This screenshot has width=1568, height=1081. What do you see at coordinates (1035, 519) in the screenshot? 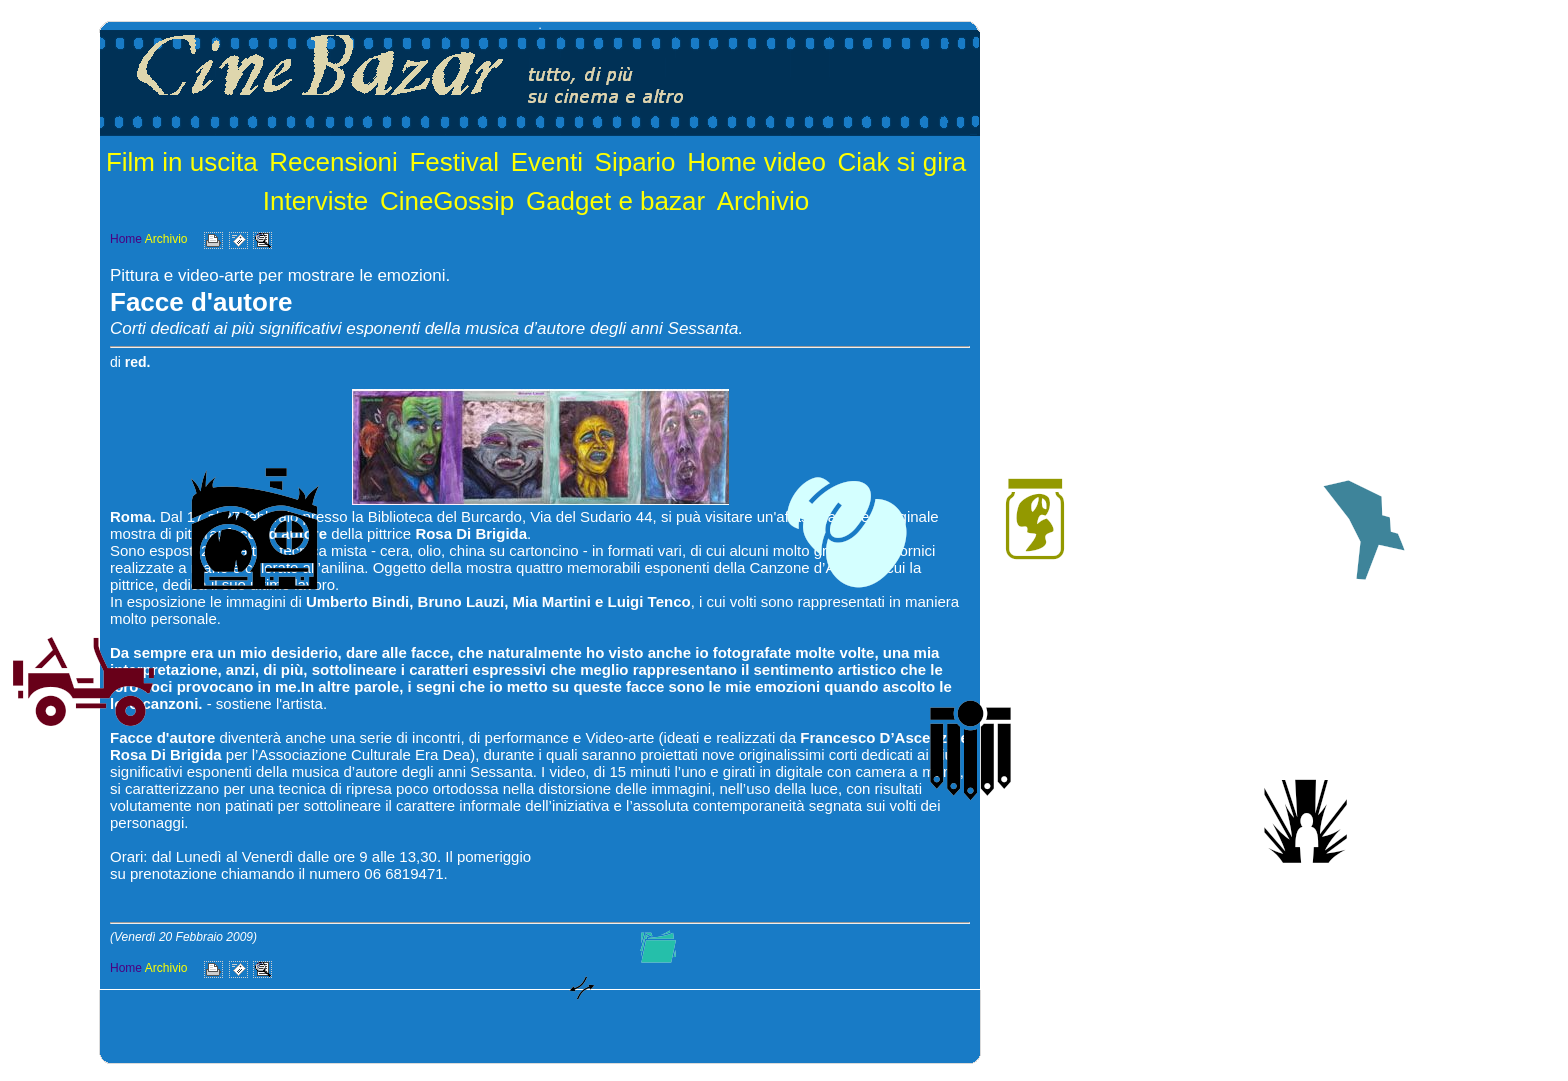
I see `collect or capture a shadow creature` at bounding box center [1035, 519].